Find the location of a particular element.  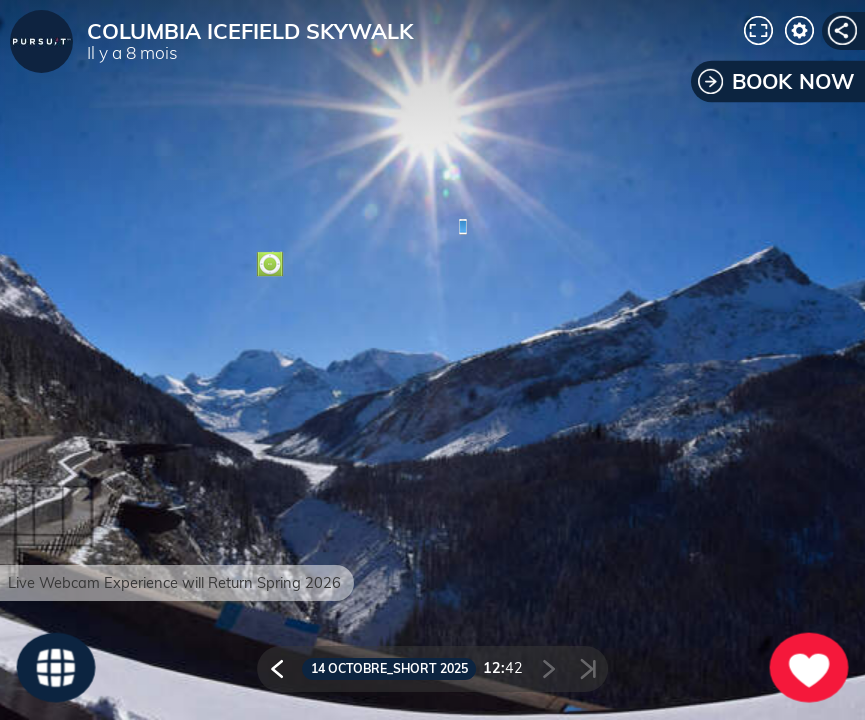

connect or manage an iPhone device is located at coordinates (463, 227).